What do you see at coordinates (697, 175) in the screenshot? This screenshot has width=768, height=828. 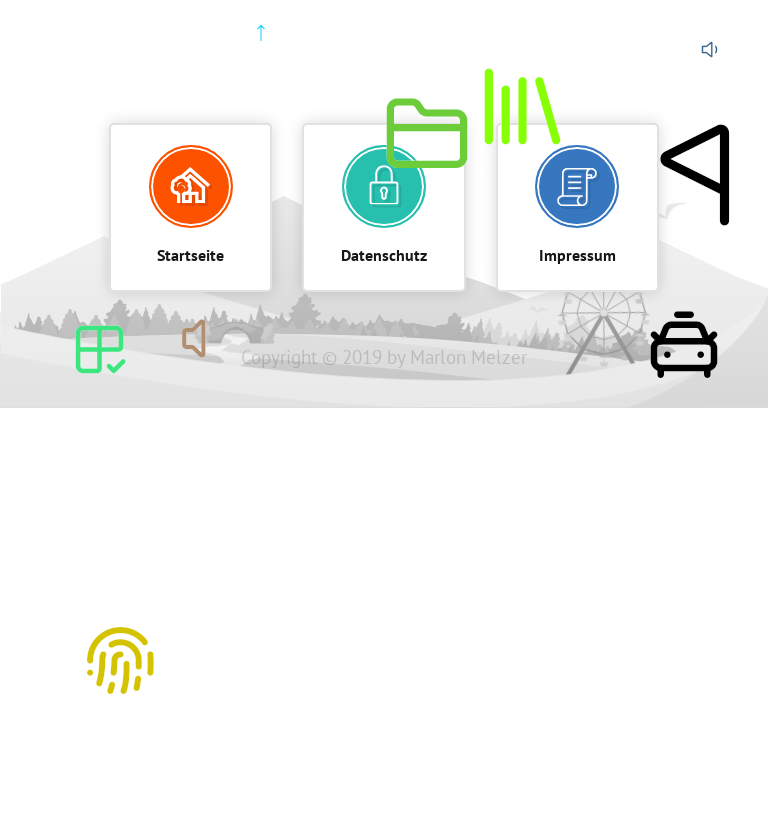 I see `mark or flag an item for review` at bounding box center [697, 175].